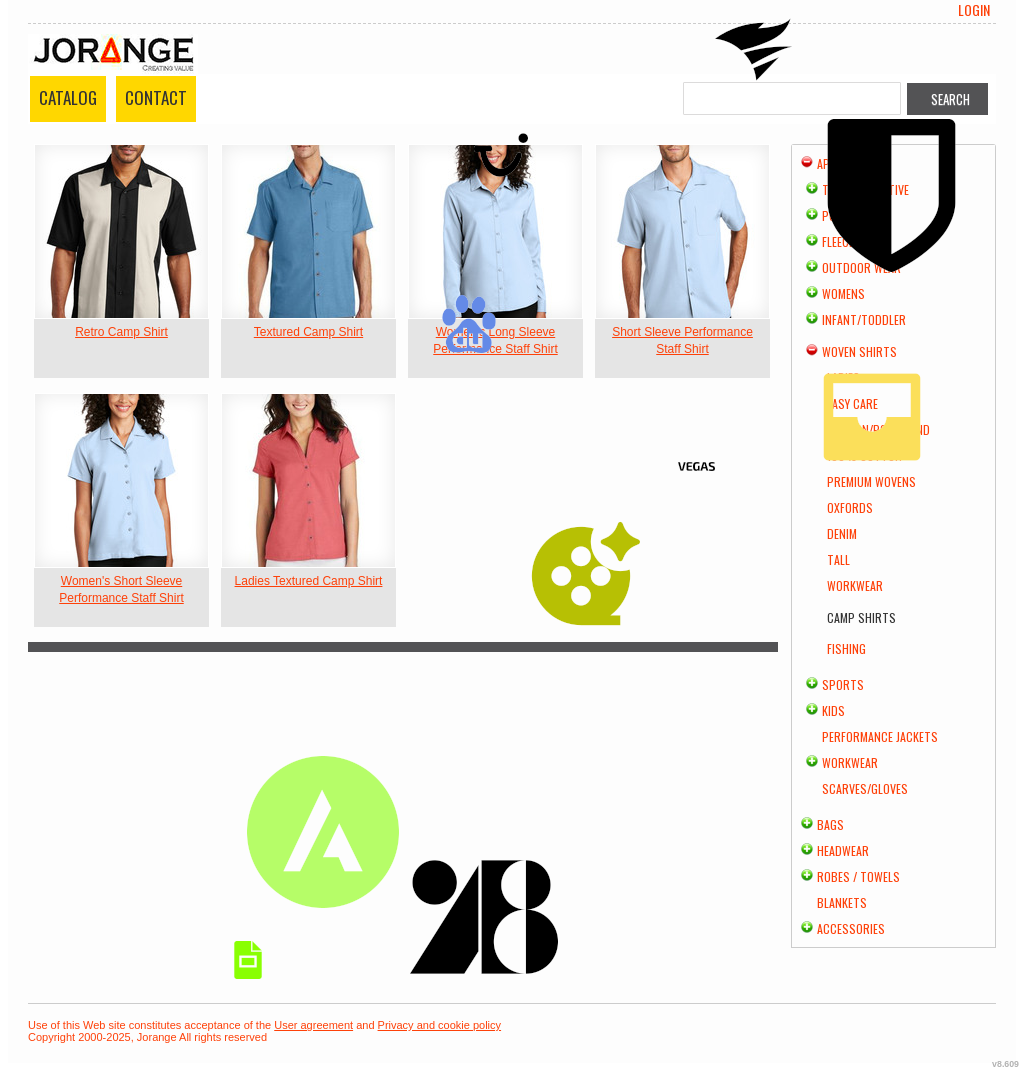  What do you see at coordinates (753, 49) in the screenshot?
I see `Pingdom website monitoring service logo` at bounding box center [753, 49].